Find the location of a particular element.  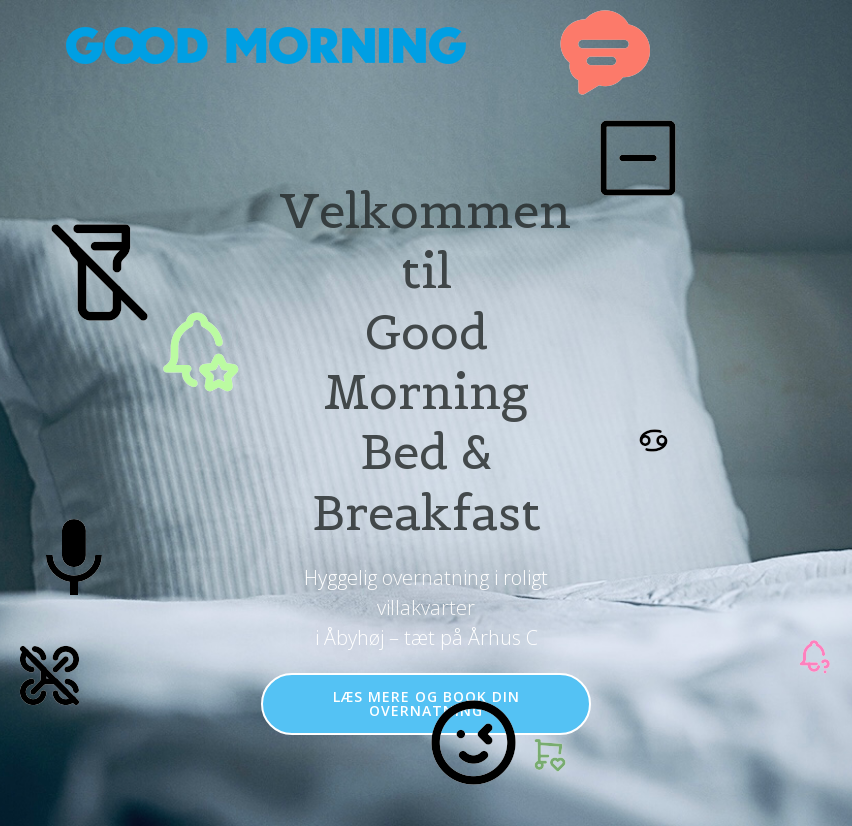

notification settings help or FAQ is located at coordinates (814, 656).